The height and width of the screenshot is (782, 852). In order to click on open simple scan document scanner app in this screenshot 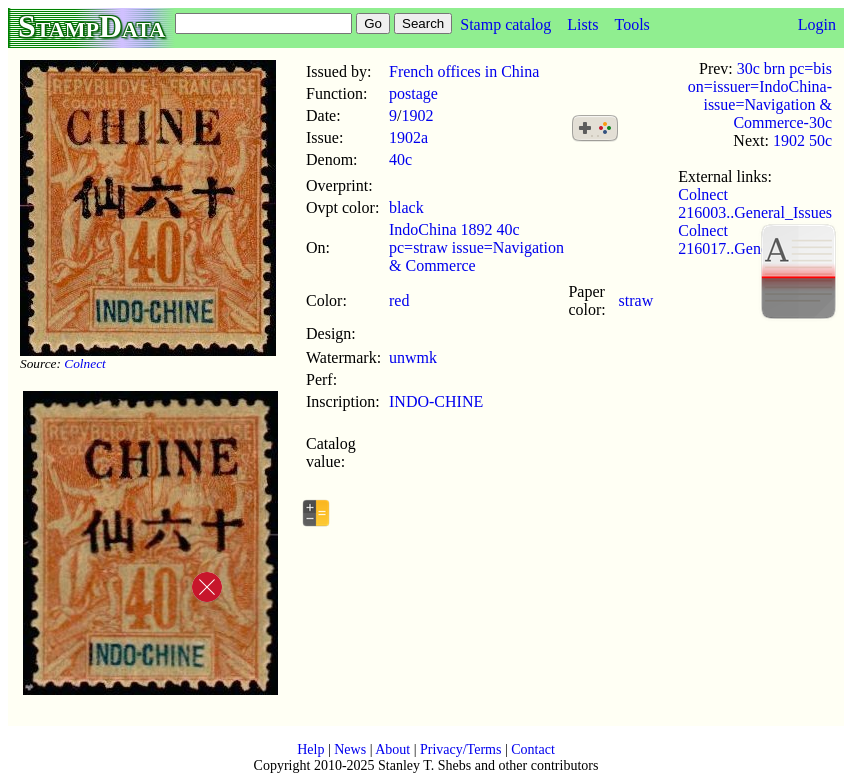, I will do `click(798, 271)`.